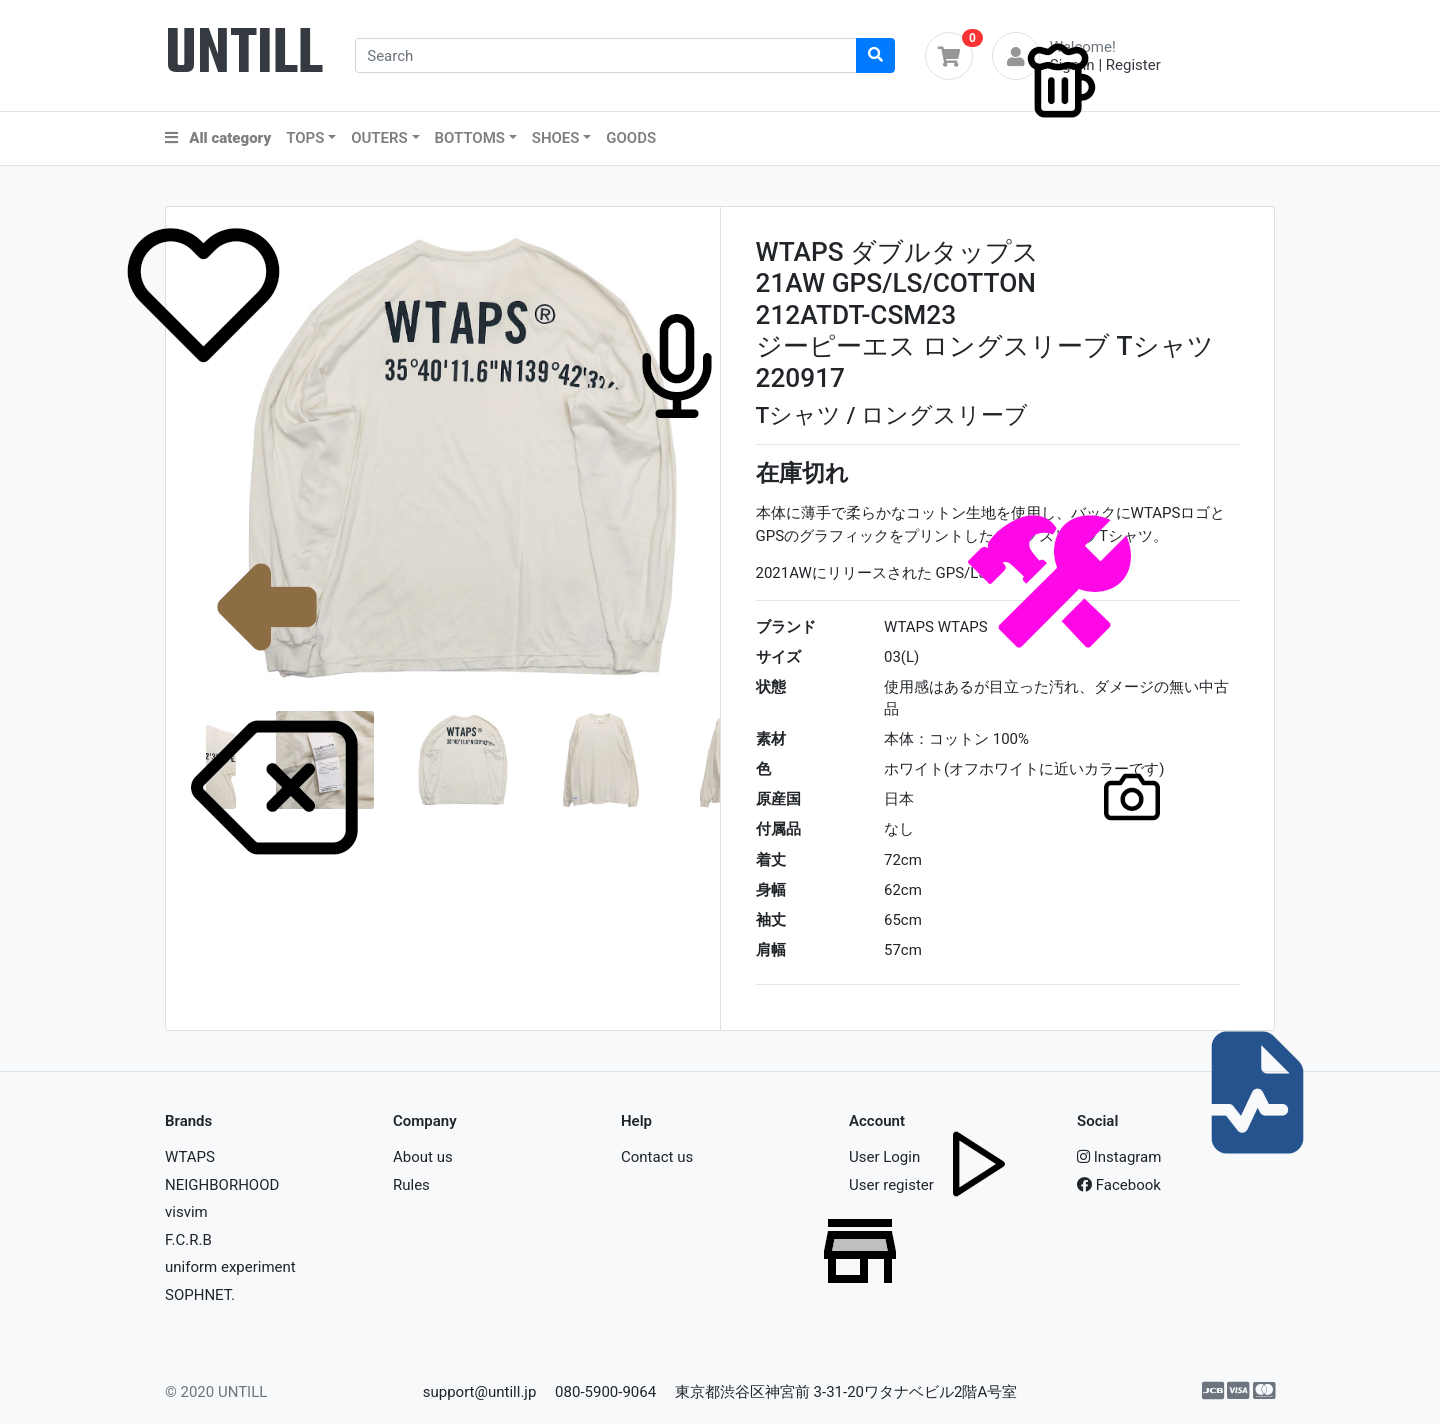 The height and width of the screenshot is (1424, 1440). Describe the element at coordinates (1049, 581) in the screenshot. I see `access settings or configuration options` at that location.